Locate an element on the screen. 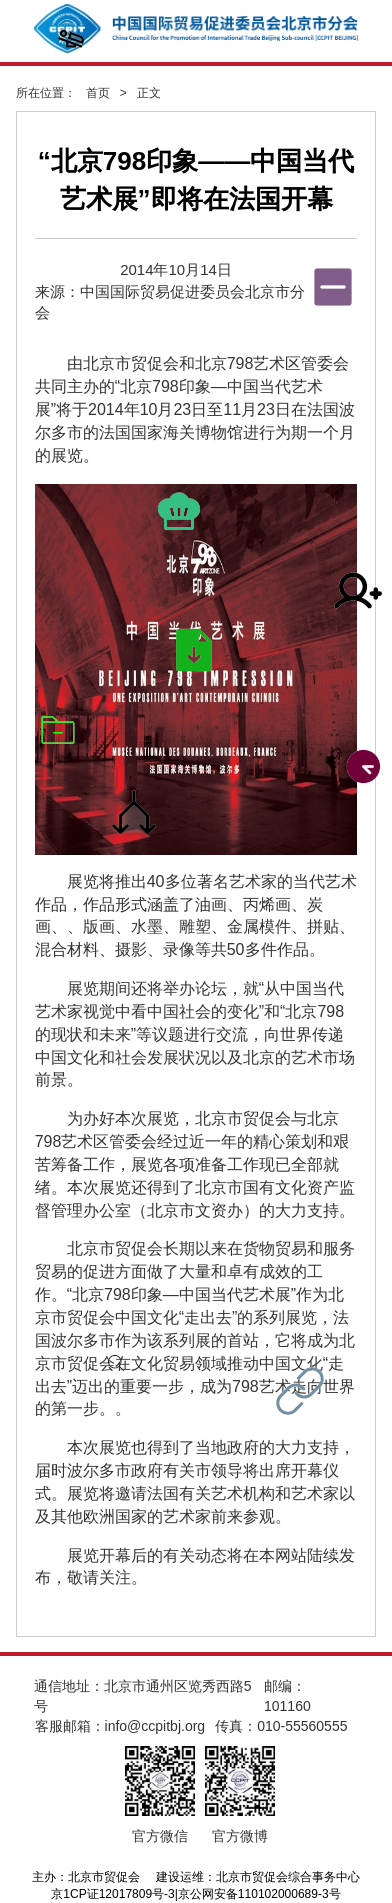 The image size is (392, 1903). download a file is located at coordinates (194, 650).